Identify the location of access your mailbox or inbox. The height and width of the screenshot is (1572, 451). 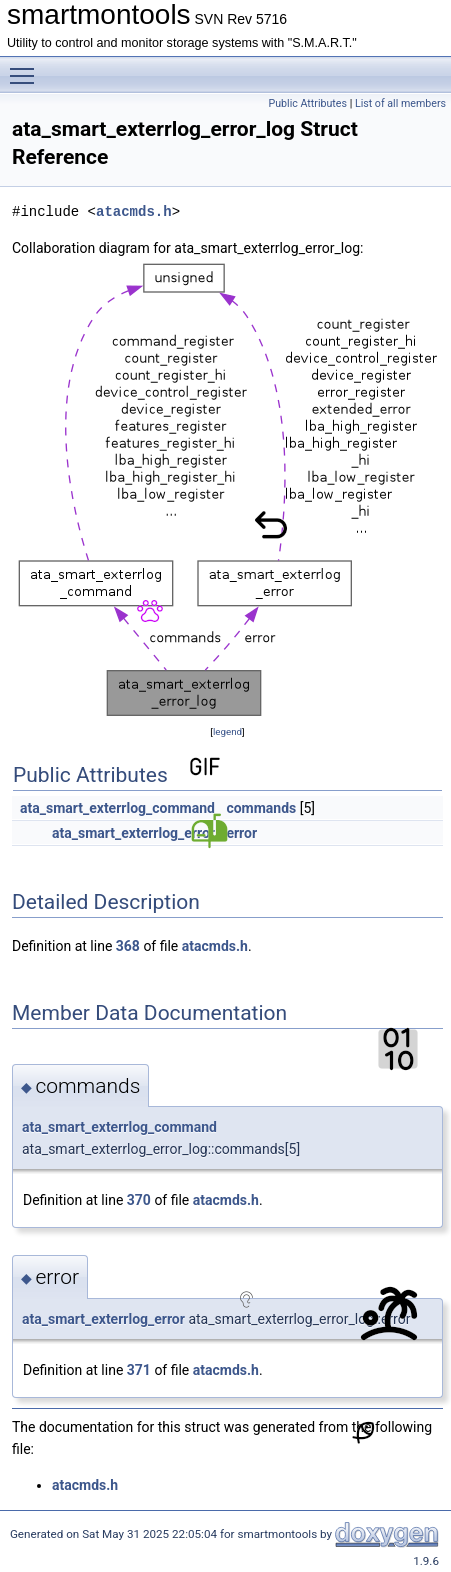
(209, 831).